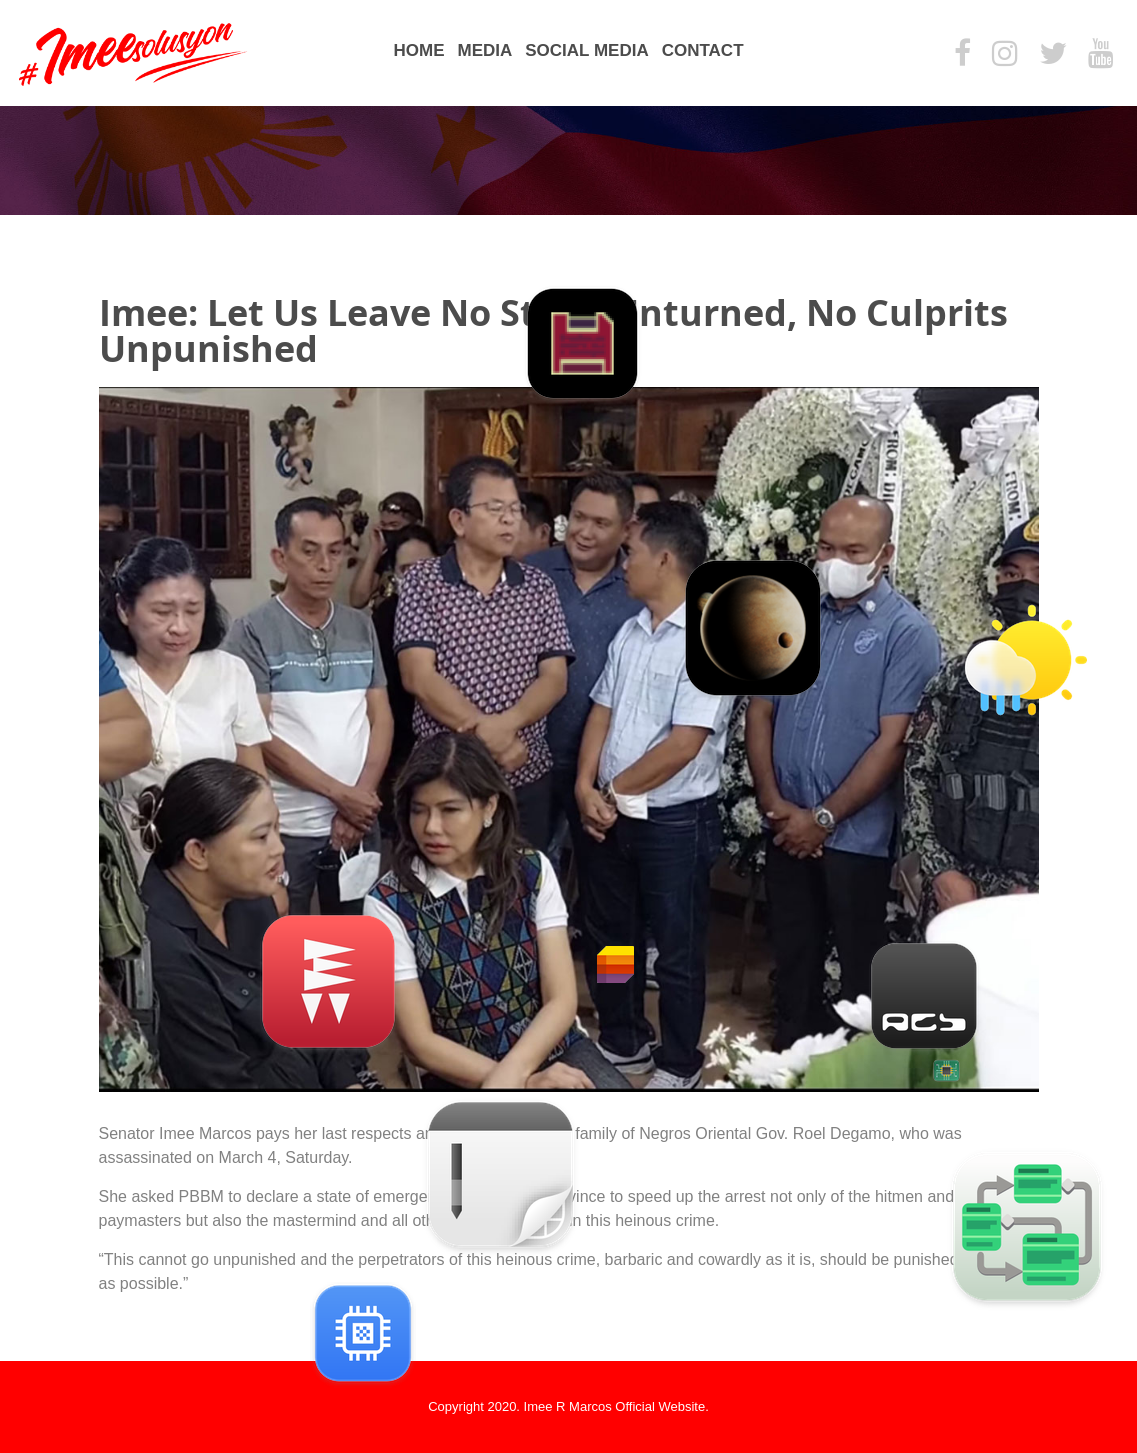 The image size is (1137, 1453). I want to click on launch inscryption game, so click(582, 343).